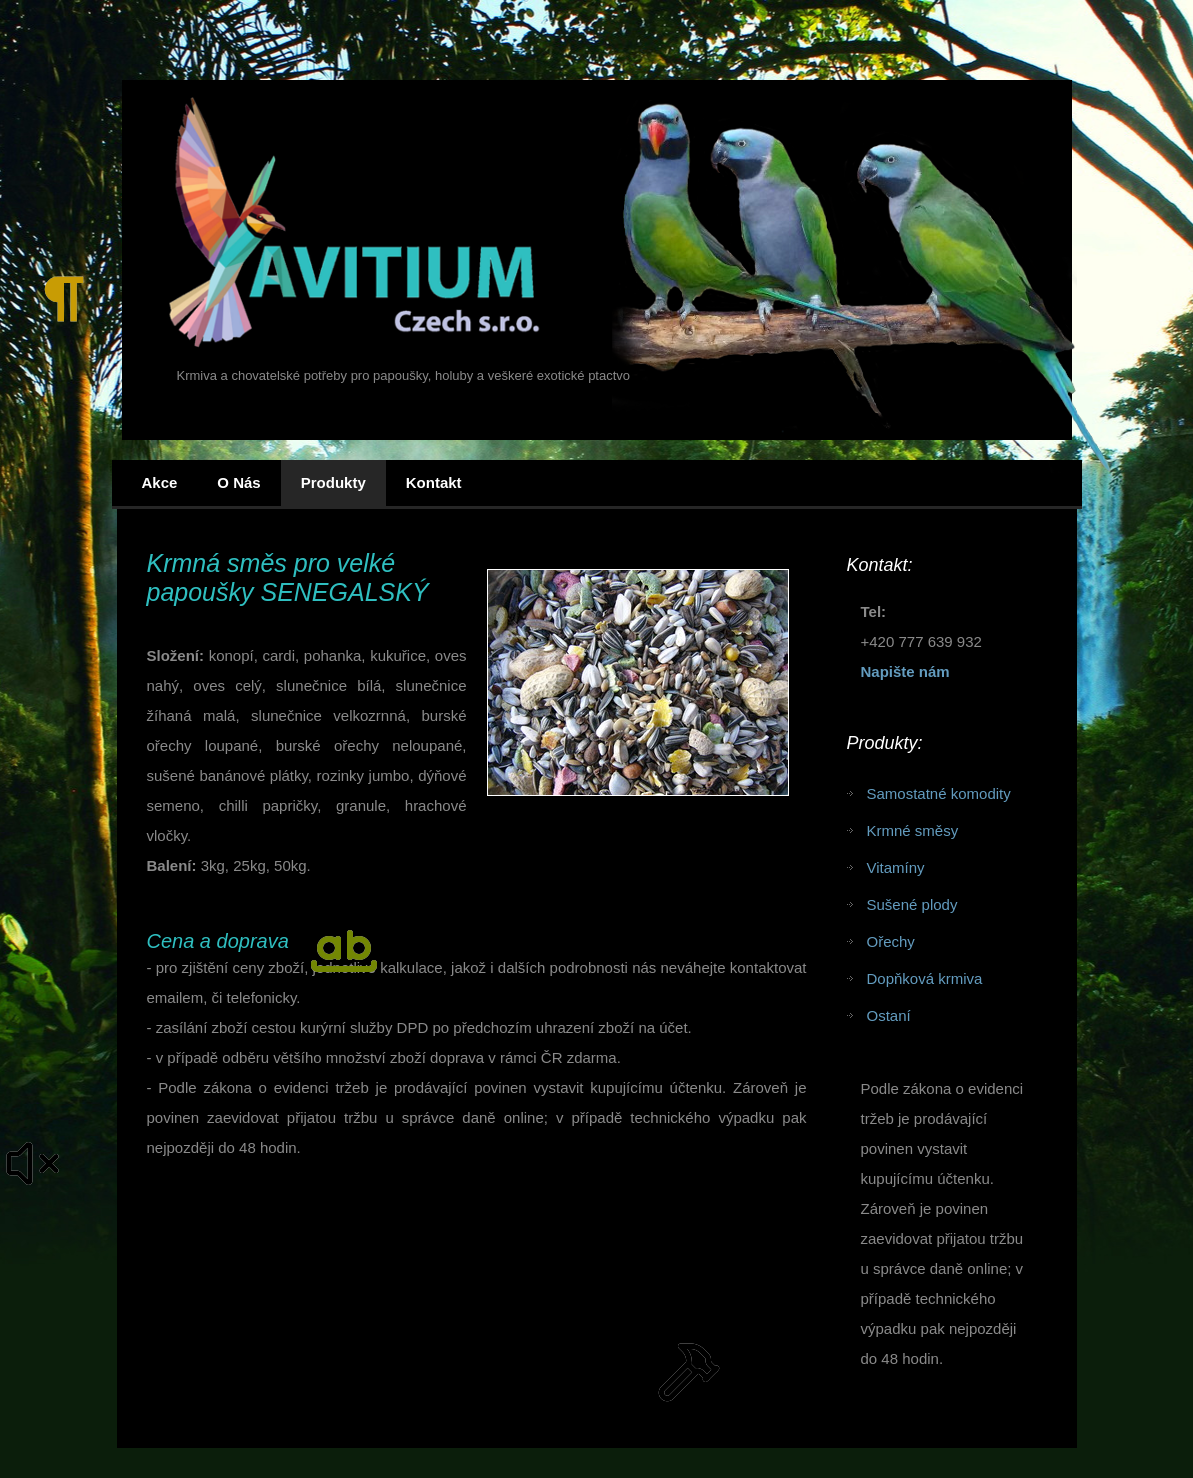 This screenshot has height=1478, width=1193. Describe the element at coordinates (689, 1371) in the screenshot. I see `access tools or settings` at that location.